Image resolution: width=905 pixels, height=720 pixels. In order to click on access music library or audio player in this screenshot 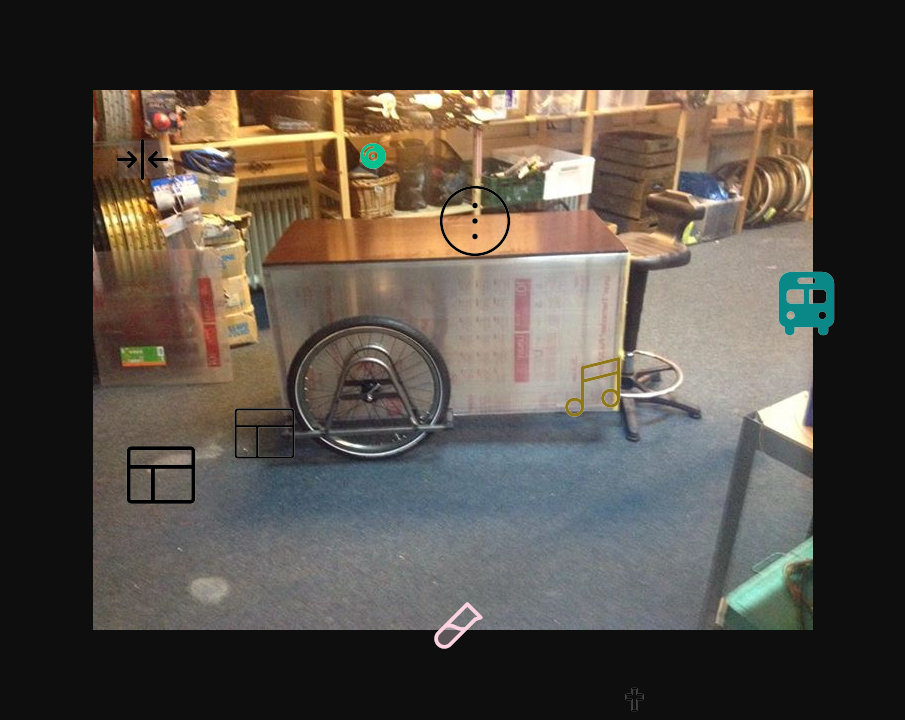, I will do `click(596, 388)`.